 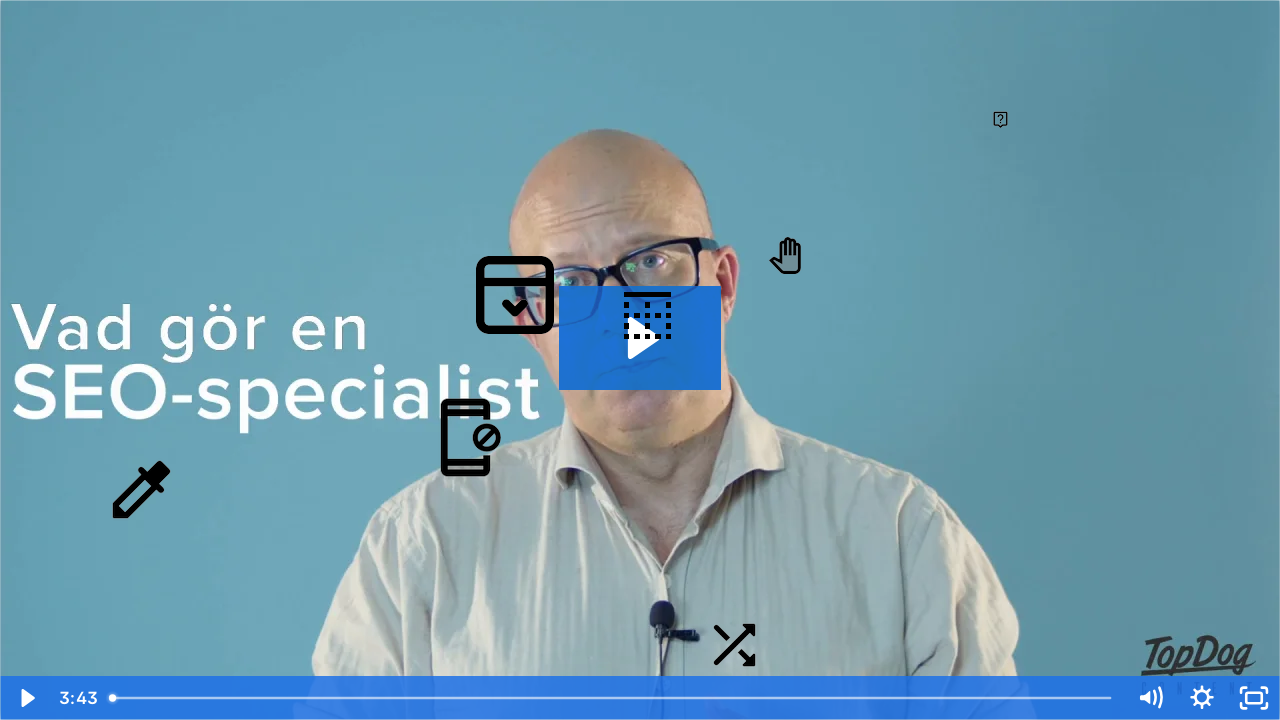 What do you see at coordinates (647, 315) in the screenshot?
I see `apply border to top edge of cell or table` at bounding box center [647, 315].